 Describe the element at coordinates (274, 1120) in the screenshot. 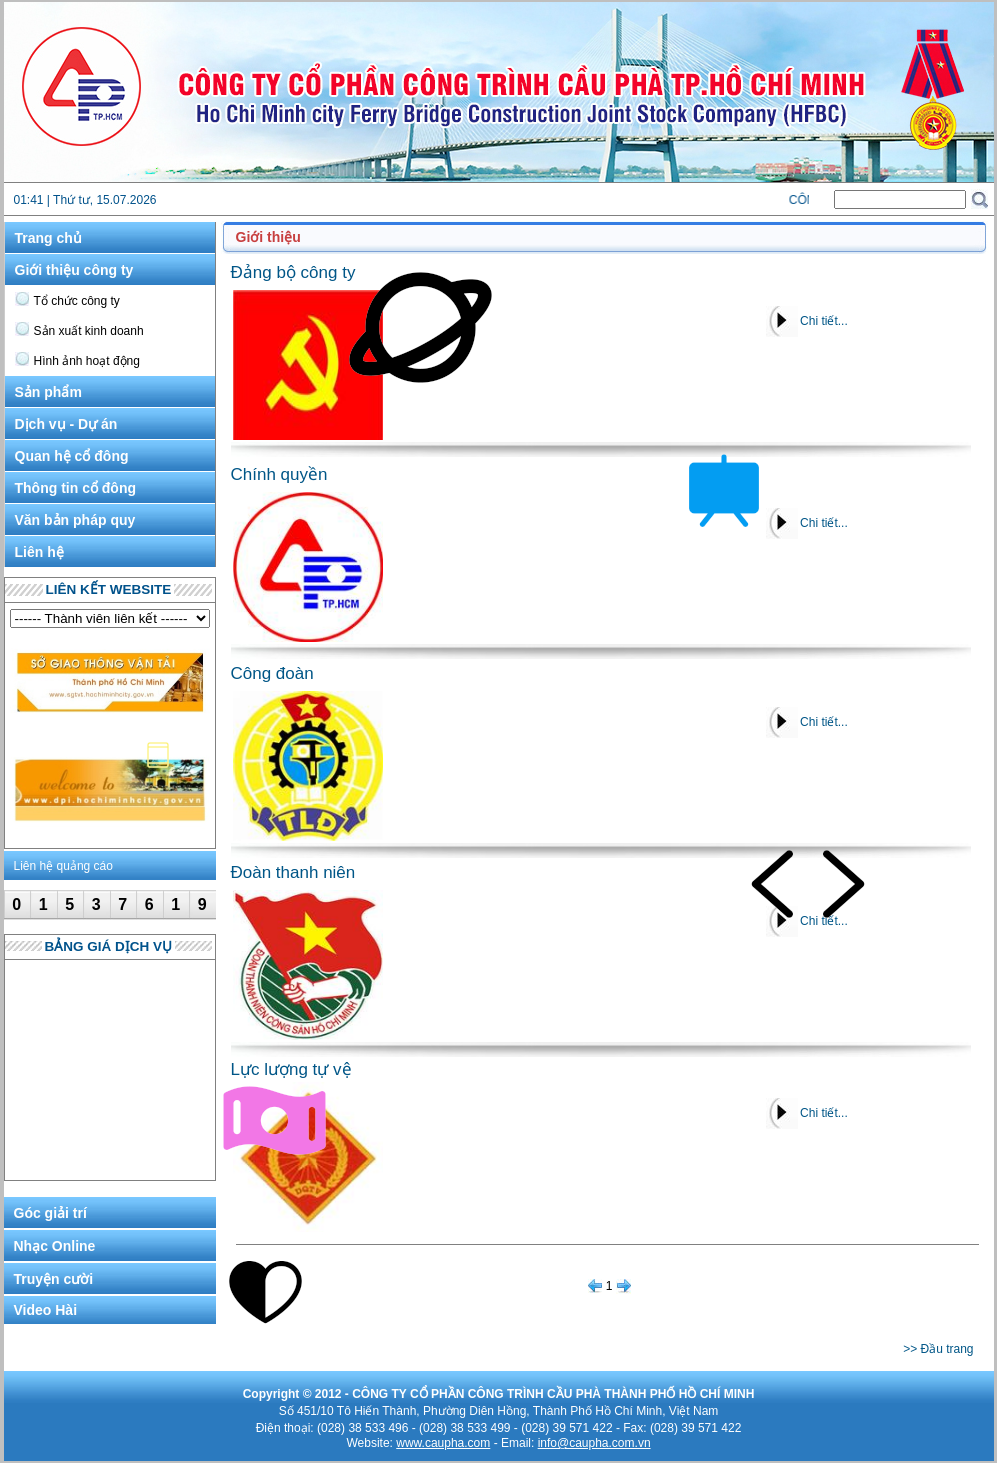

I see `view payment or transaction history` at that location.